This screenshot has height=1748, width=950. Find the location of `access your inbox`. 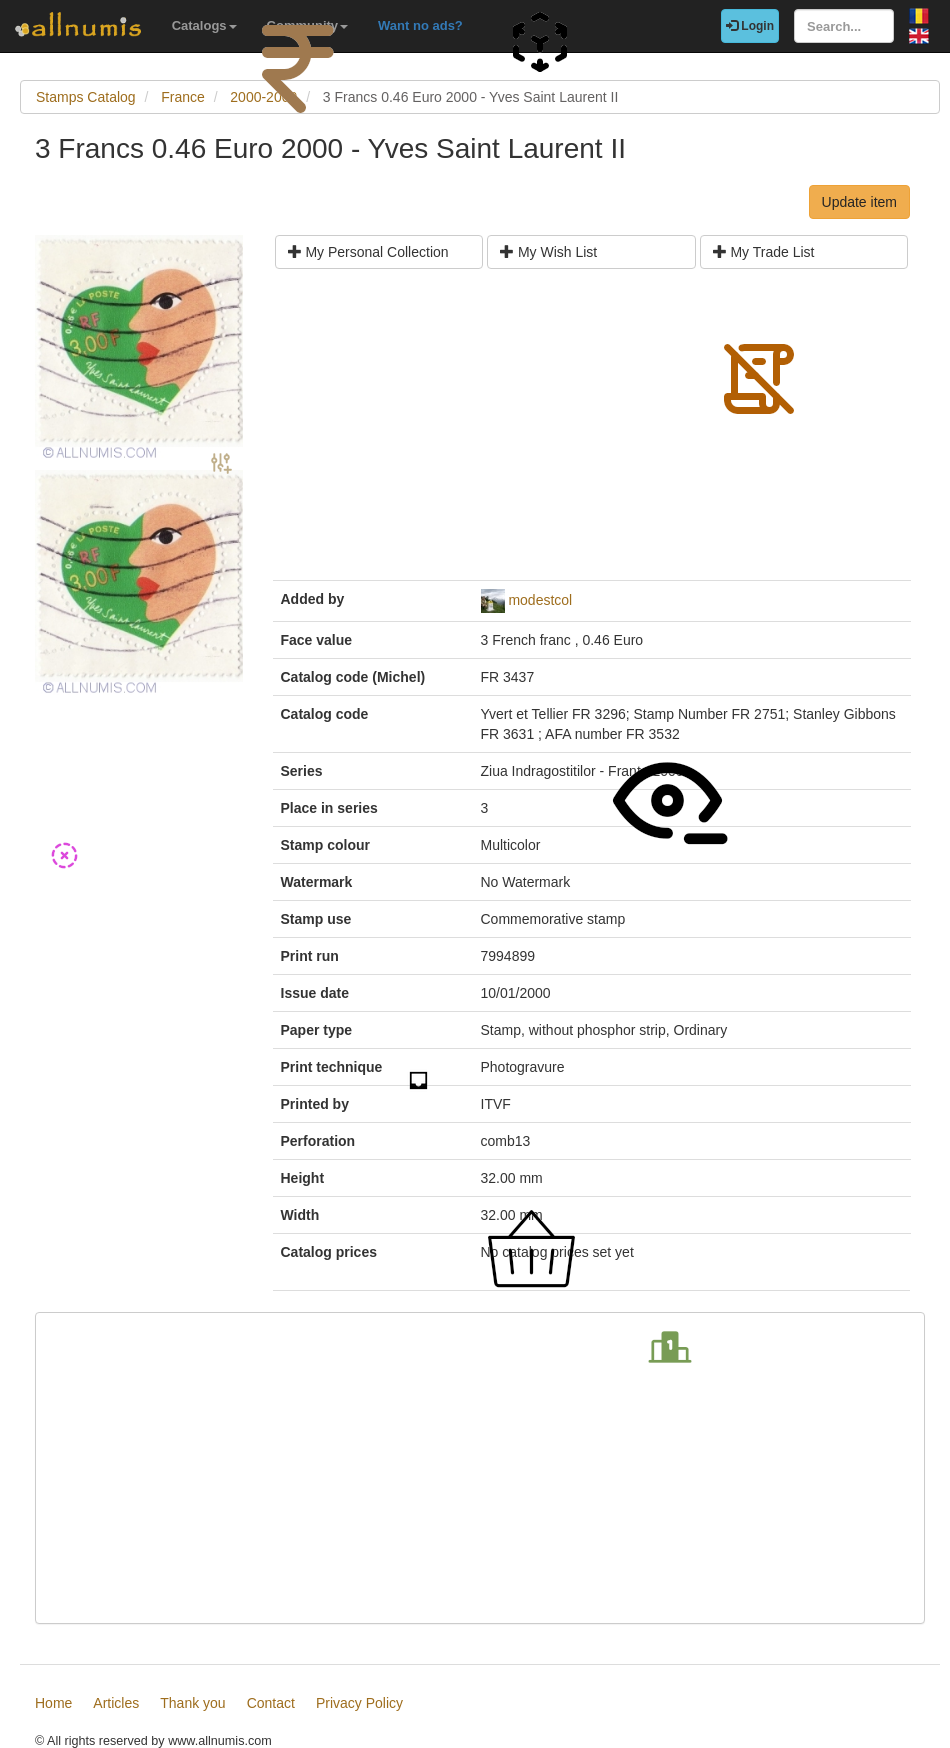

access your inbox is located at coordinates (418, 1080).